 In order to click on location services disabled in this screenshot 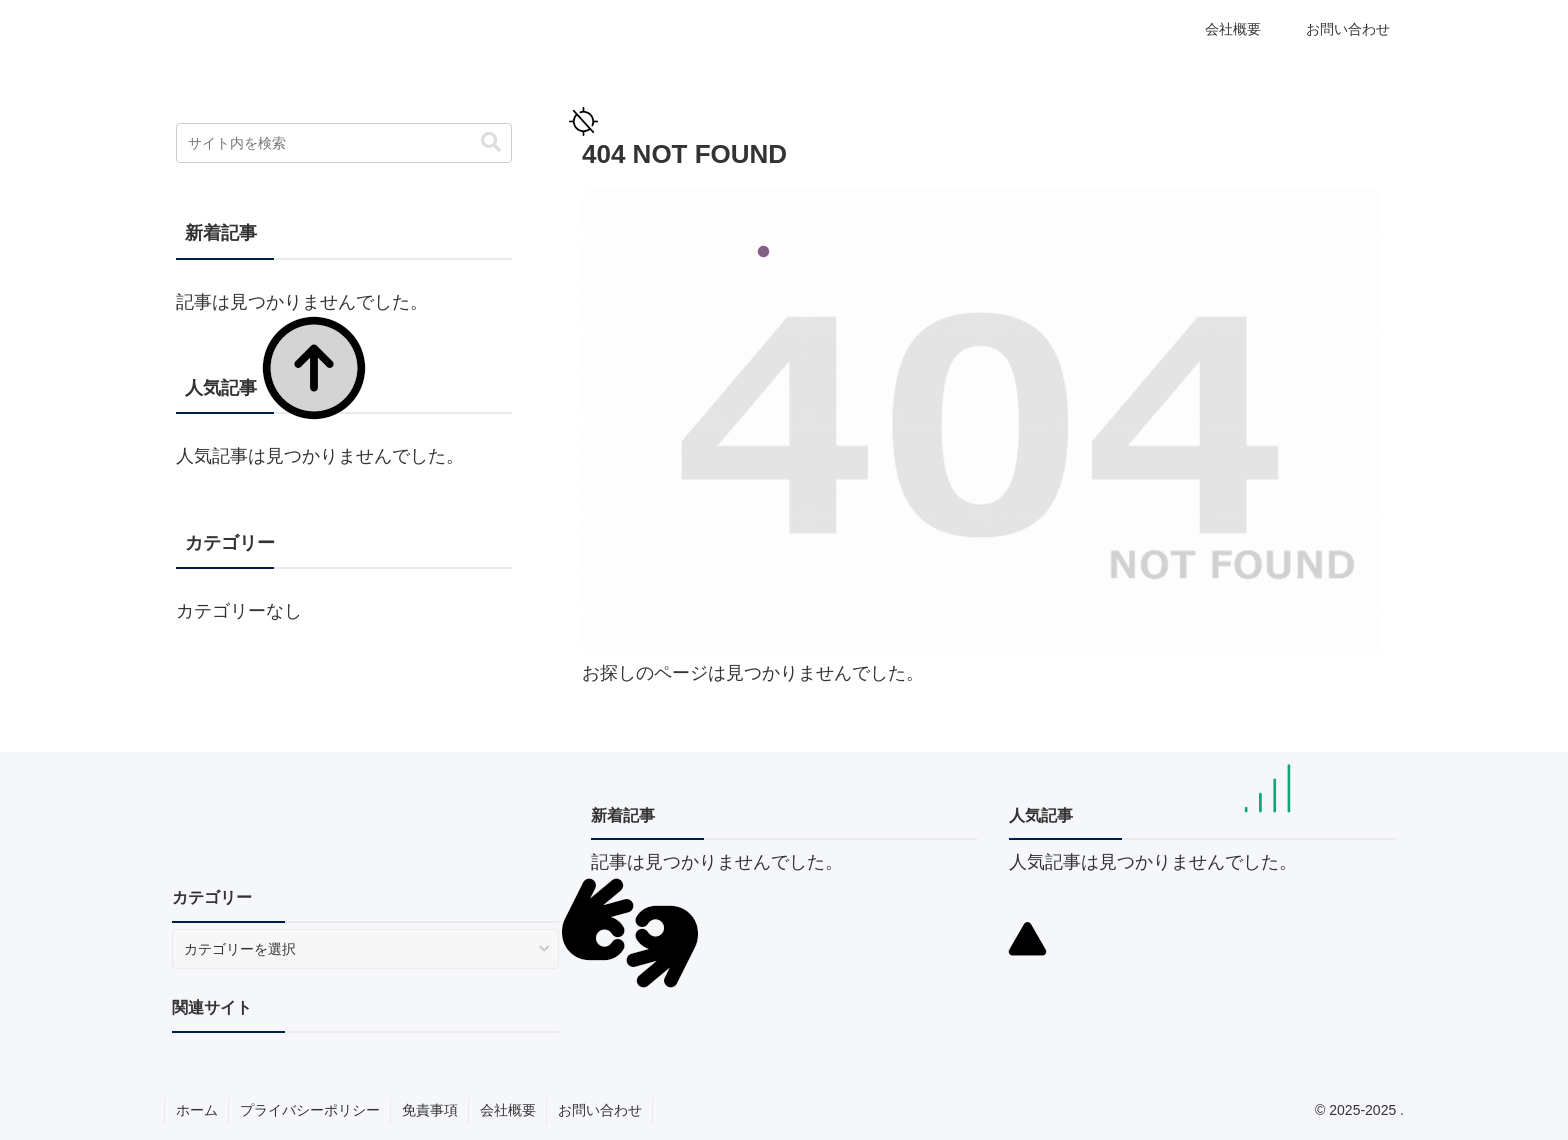, I will do `click(583, 121)`.